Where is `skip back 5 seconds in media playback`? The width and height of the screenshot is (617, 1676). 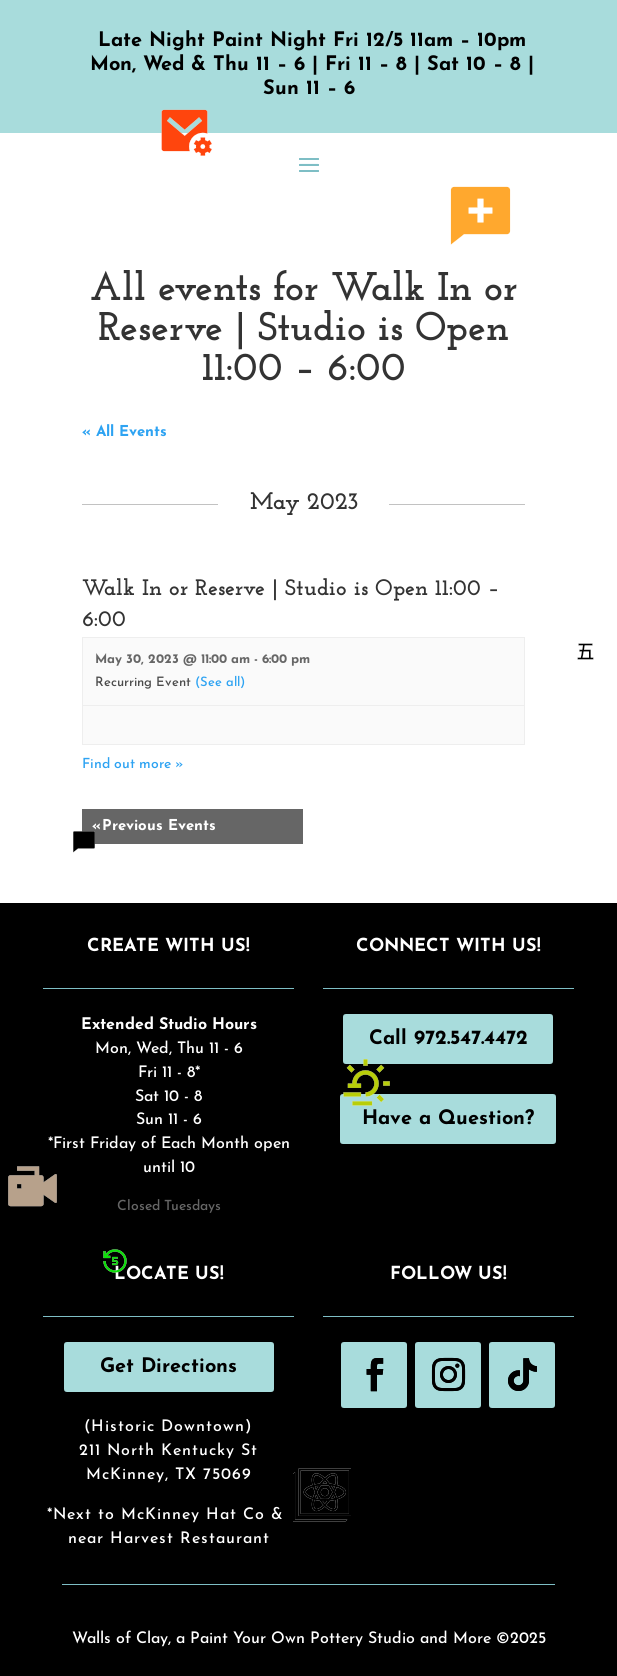 skip back 5 seconds in media playback is located at coordinates (115, 1261).